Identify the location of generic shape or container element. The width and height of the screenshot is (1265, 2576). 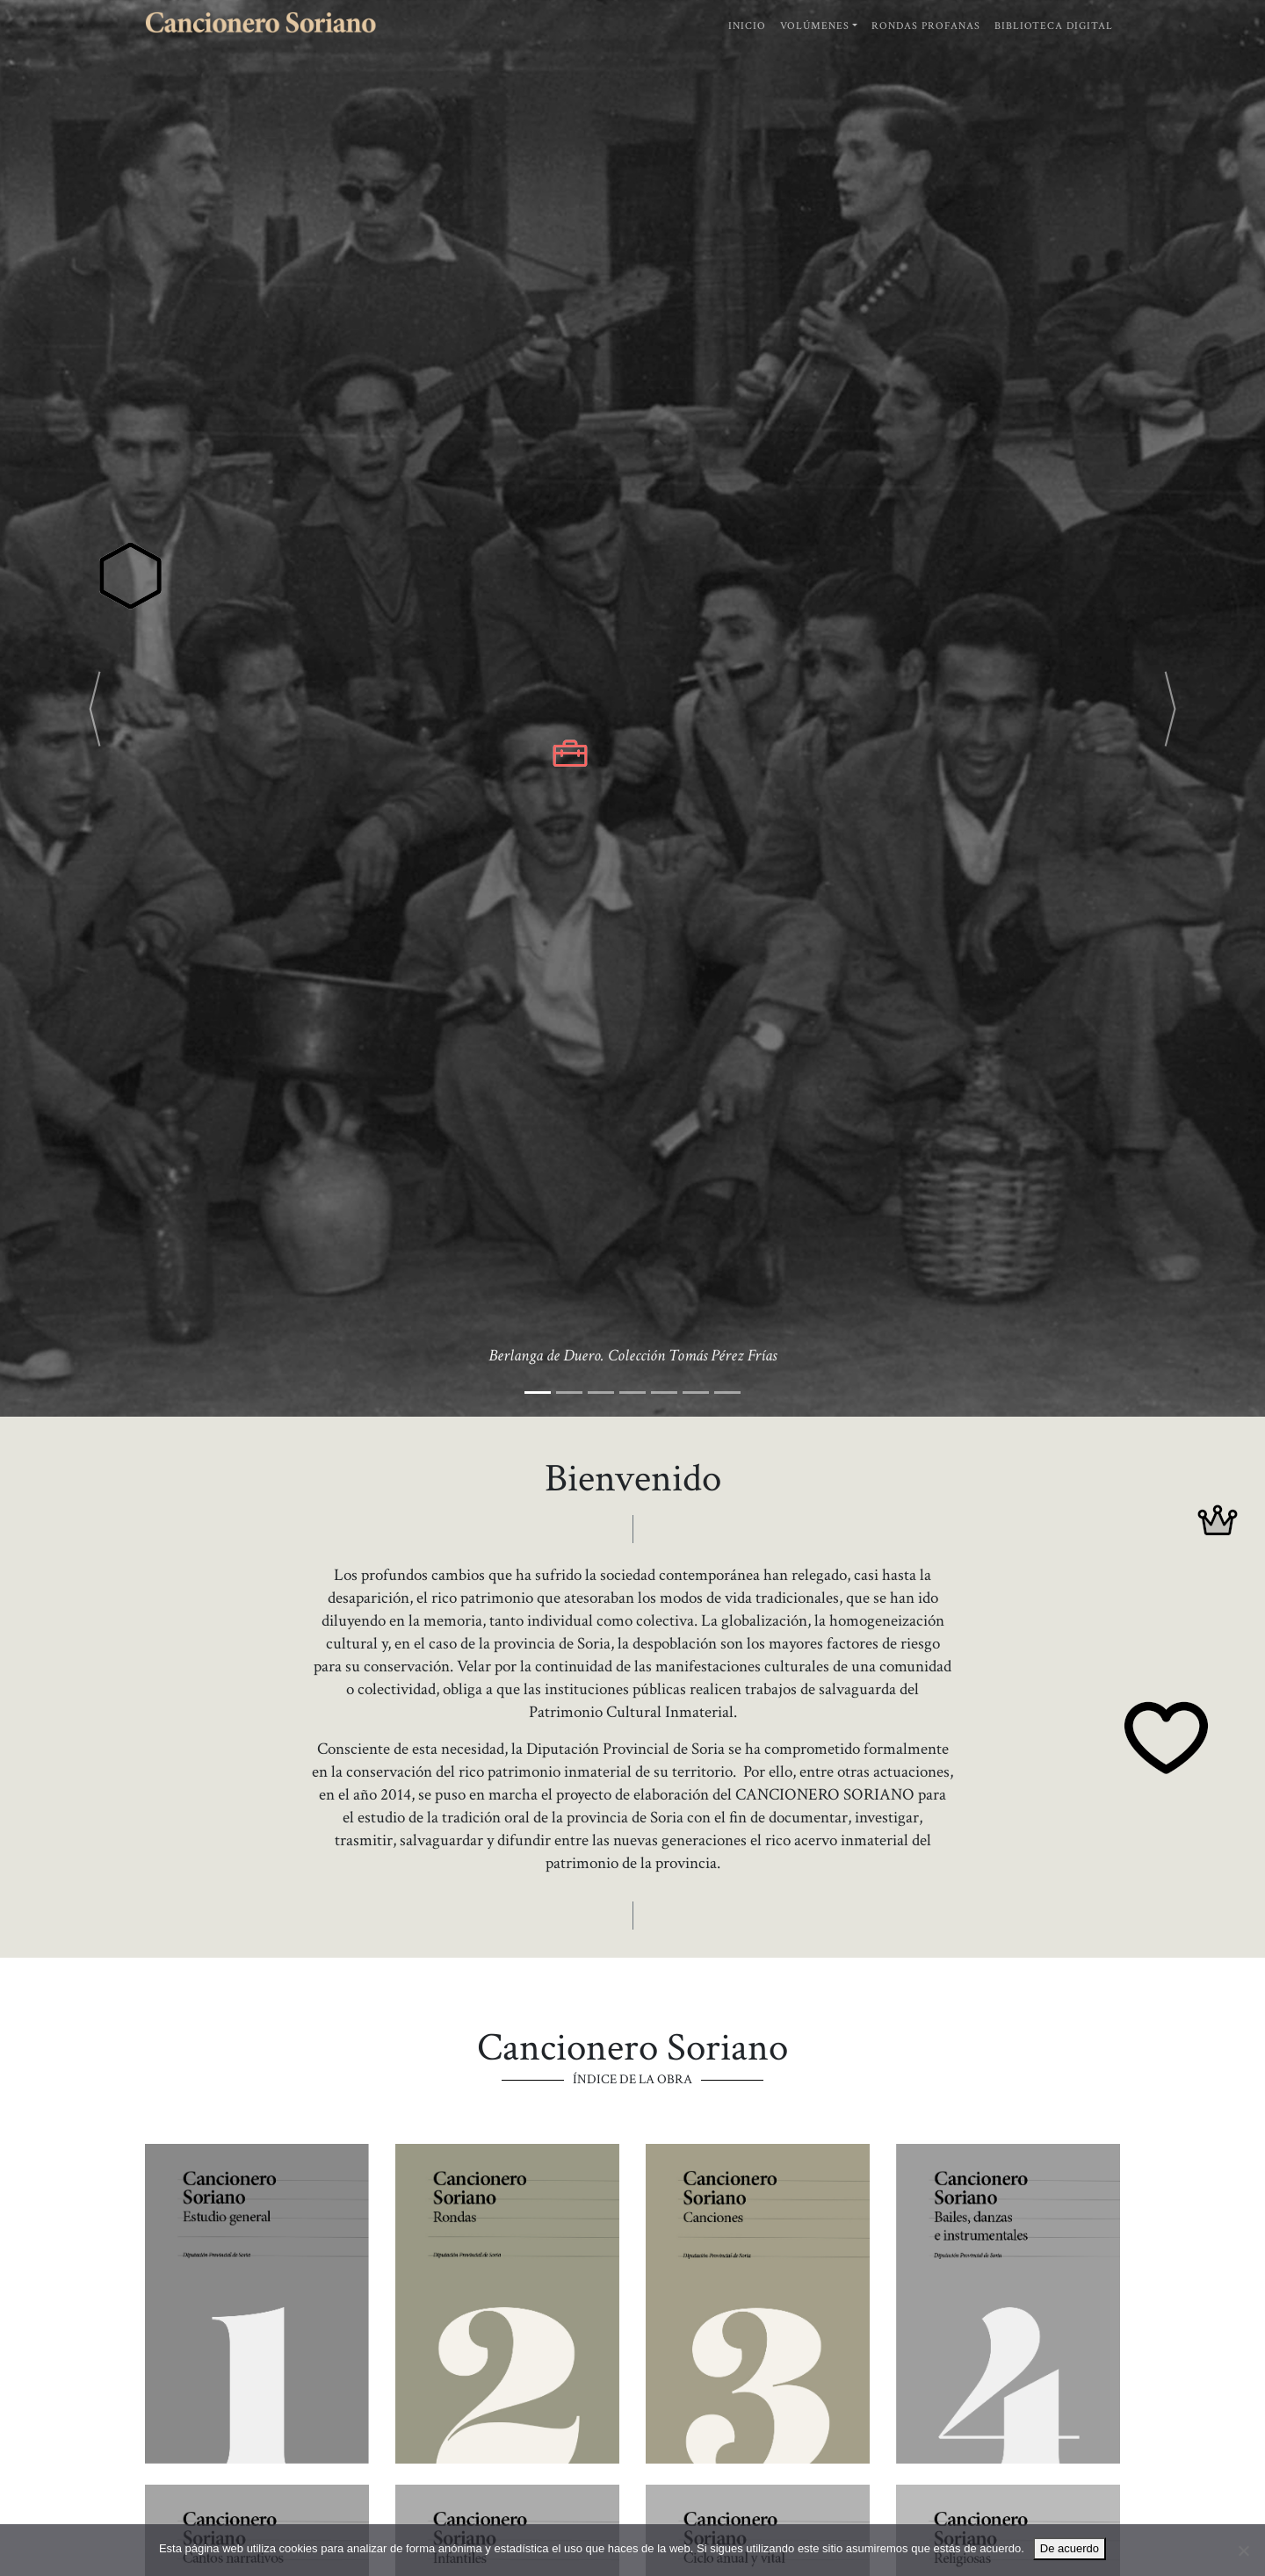
(130, 575).